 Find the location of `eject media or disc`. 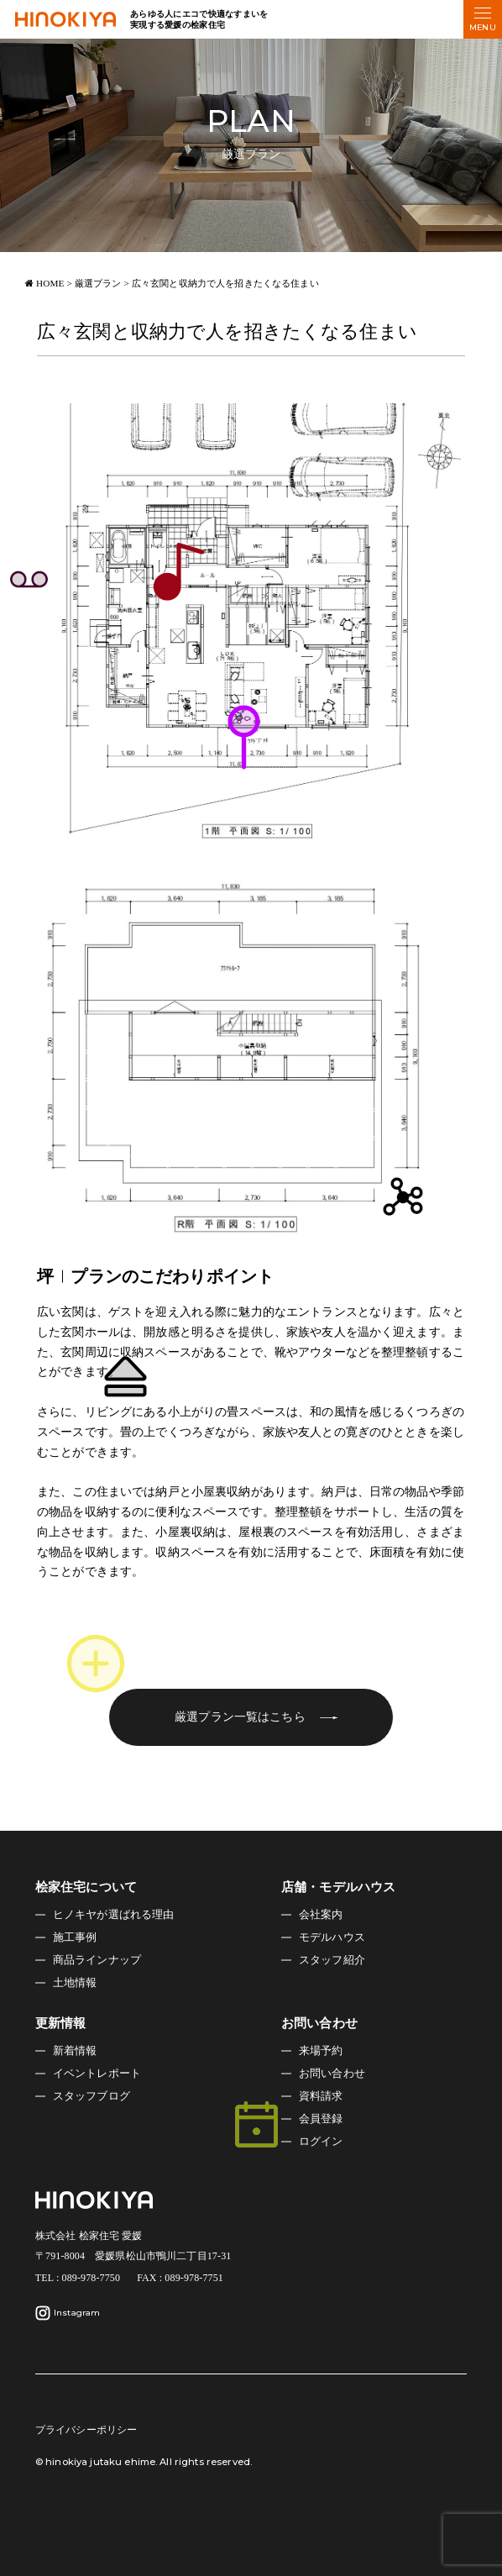

eject media or disc is located at coordinates (125, 1379).